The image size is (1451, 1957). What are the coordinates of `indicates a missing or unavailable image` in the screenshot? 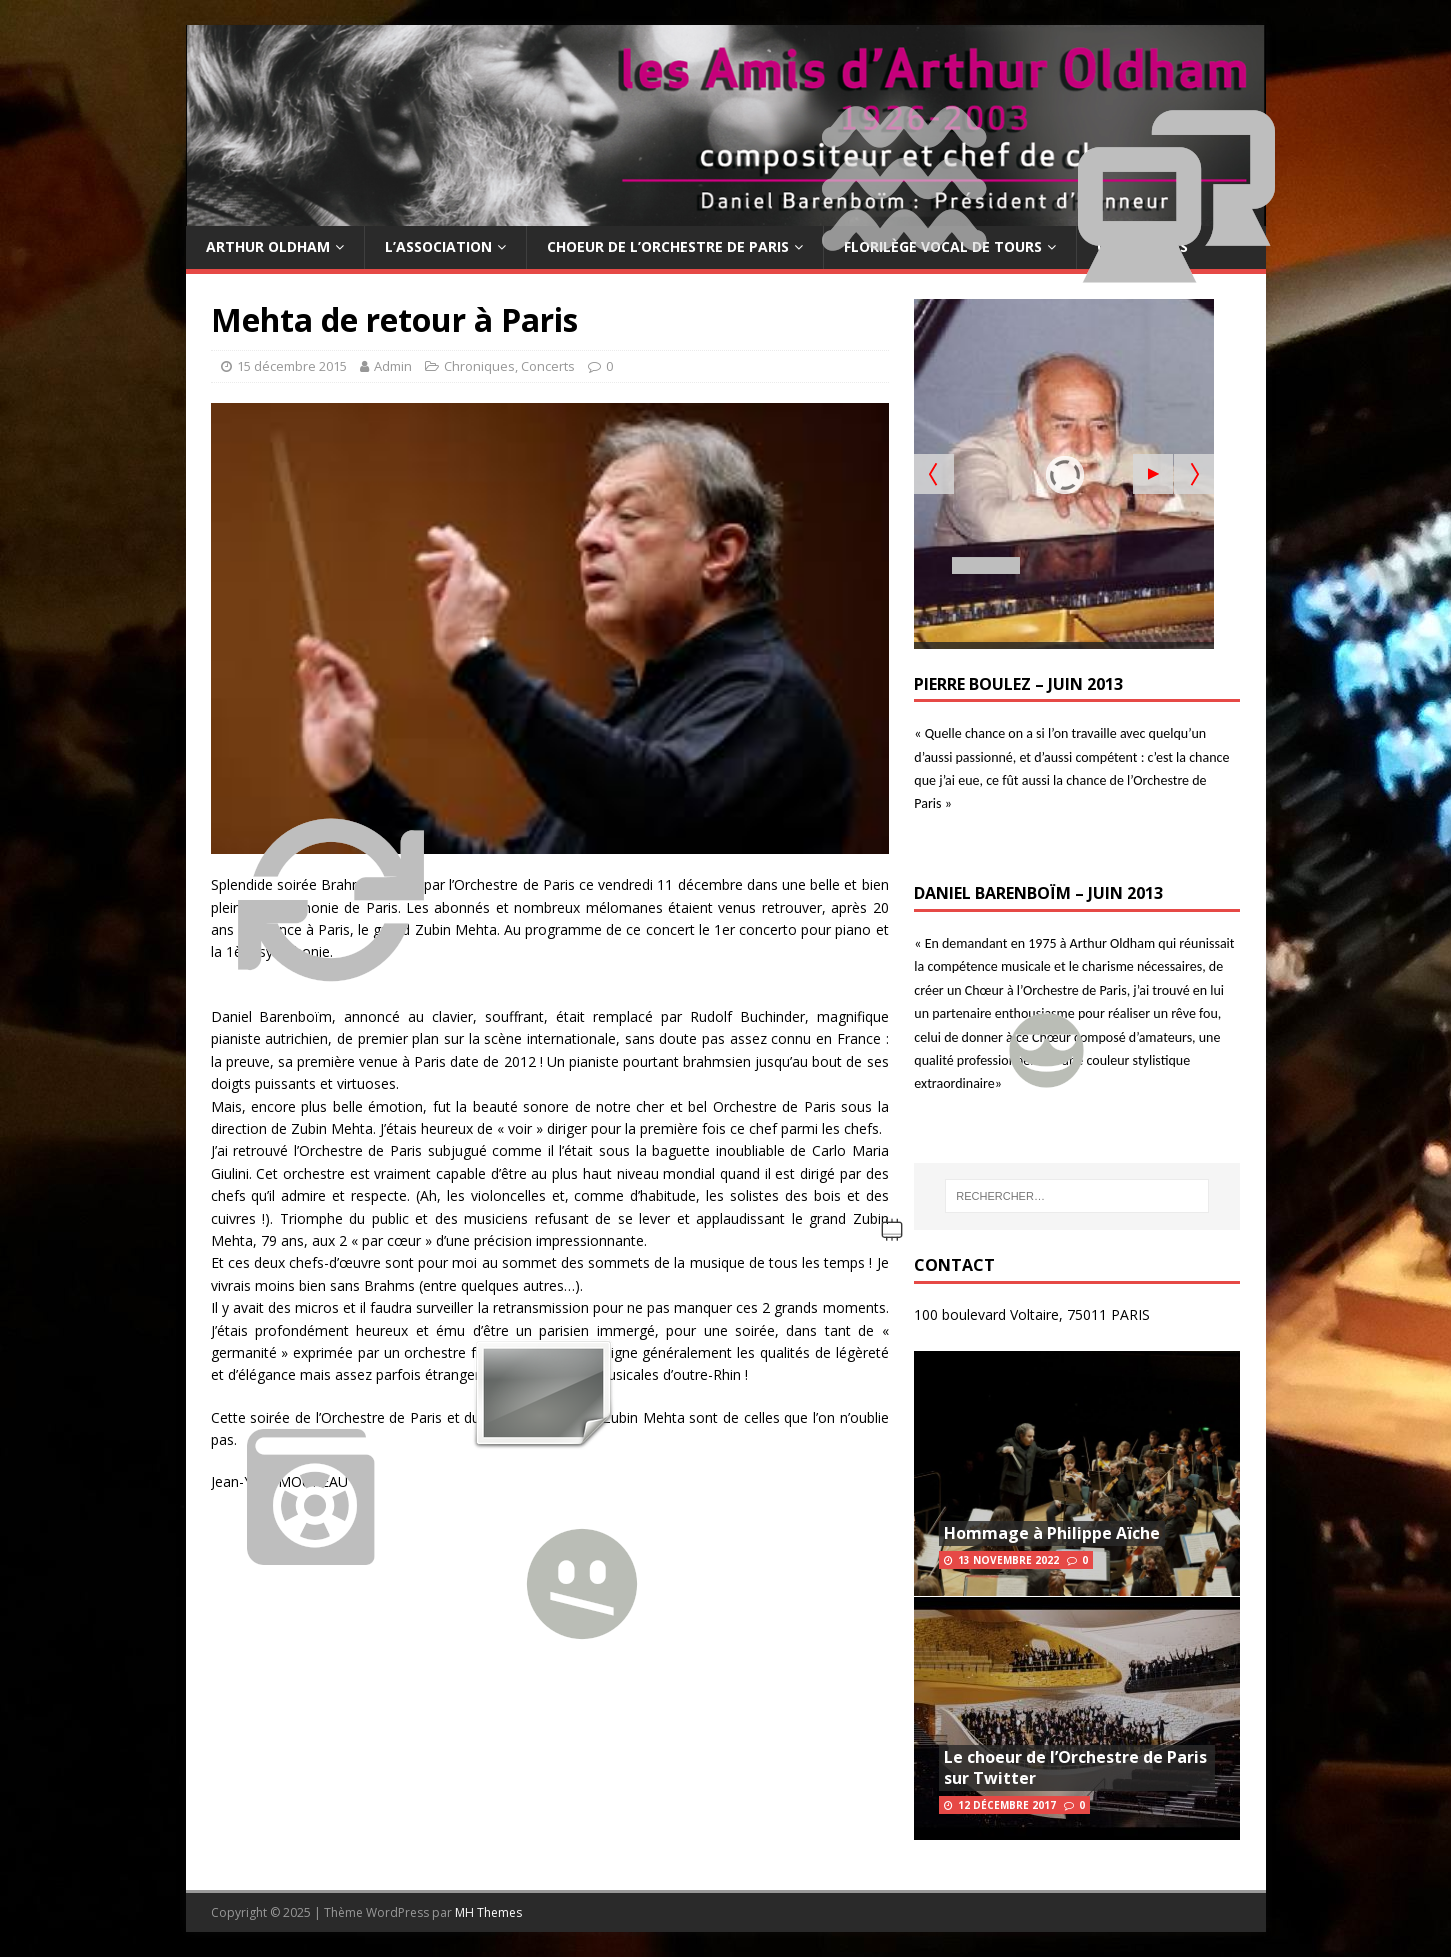 It's located at (543, 1396).